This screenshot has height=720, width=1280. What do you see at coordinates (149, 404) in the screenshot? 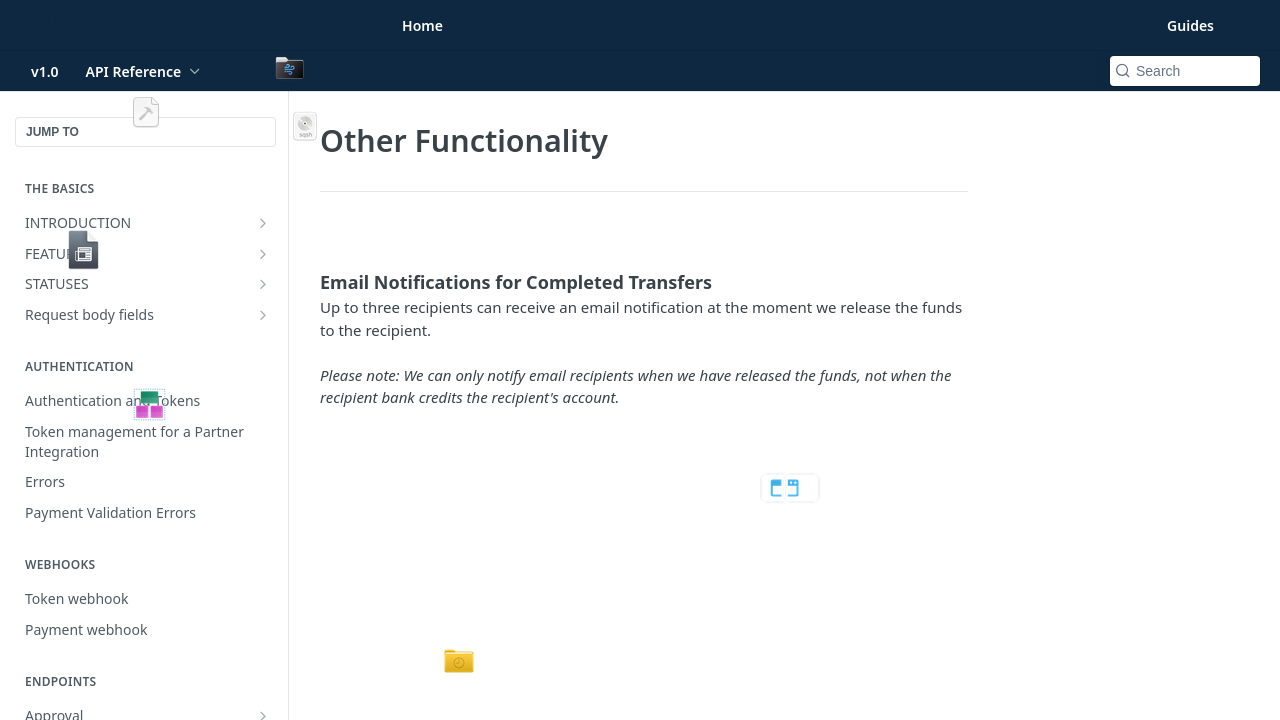
I see `select all items in the current view` at bounding box center [149, 404].